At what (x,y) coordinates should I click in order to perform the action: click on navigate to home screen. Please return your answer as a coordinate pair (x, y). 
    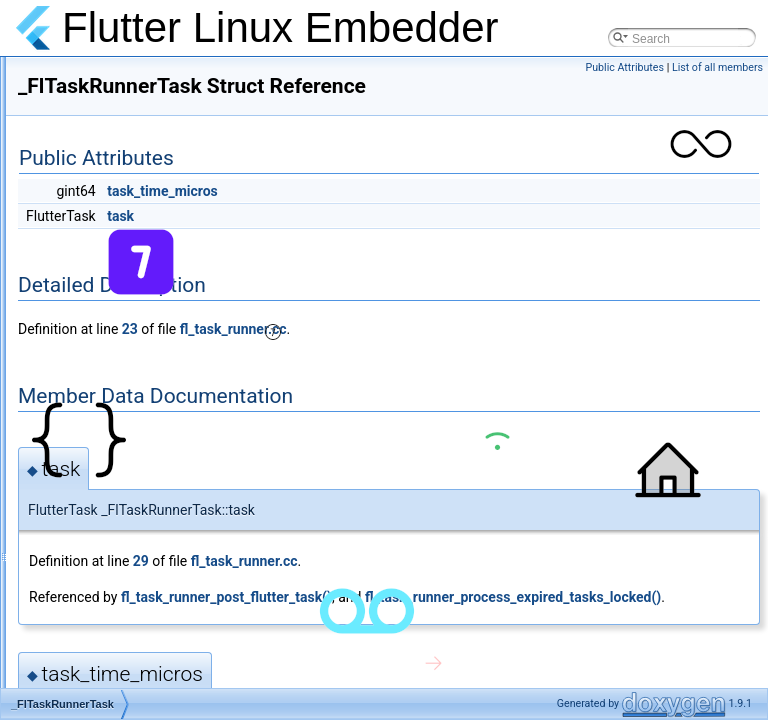
    Looking at the image, I should click on (668, 471).